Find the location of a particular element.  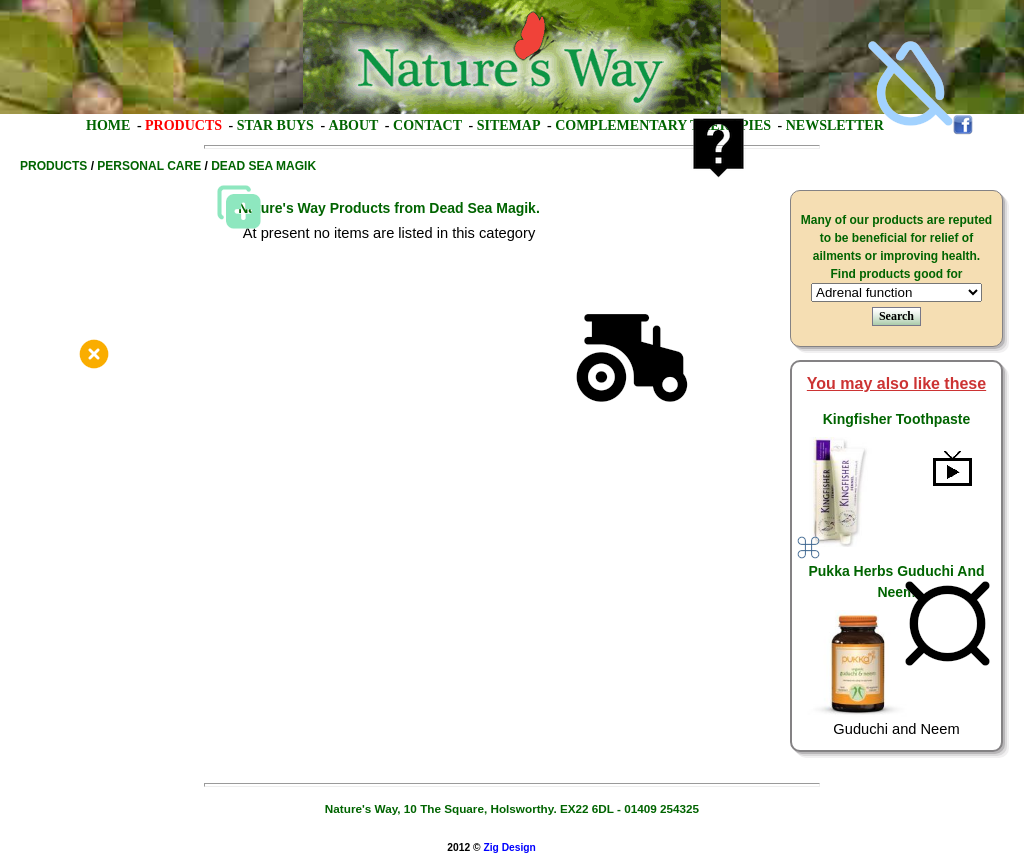

copy and add to clipboard is located at coordinates (239, 207).